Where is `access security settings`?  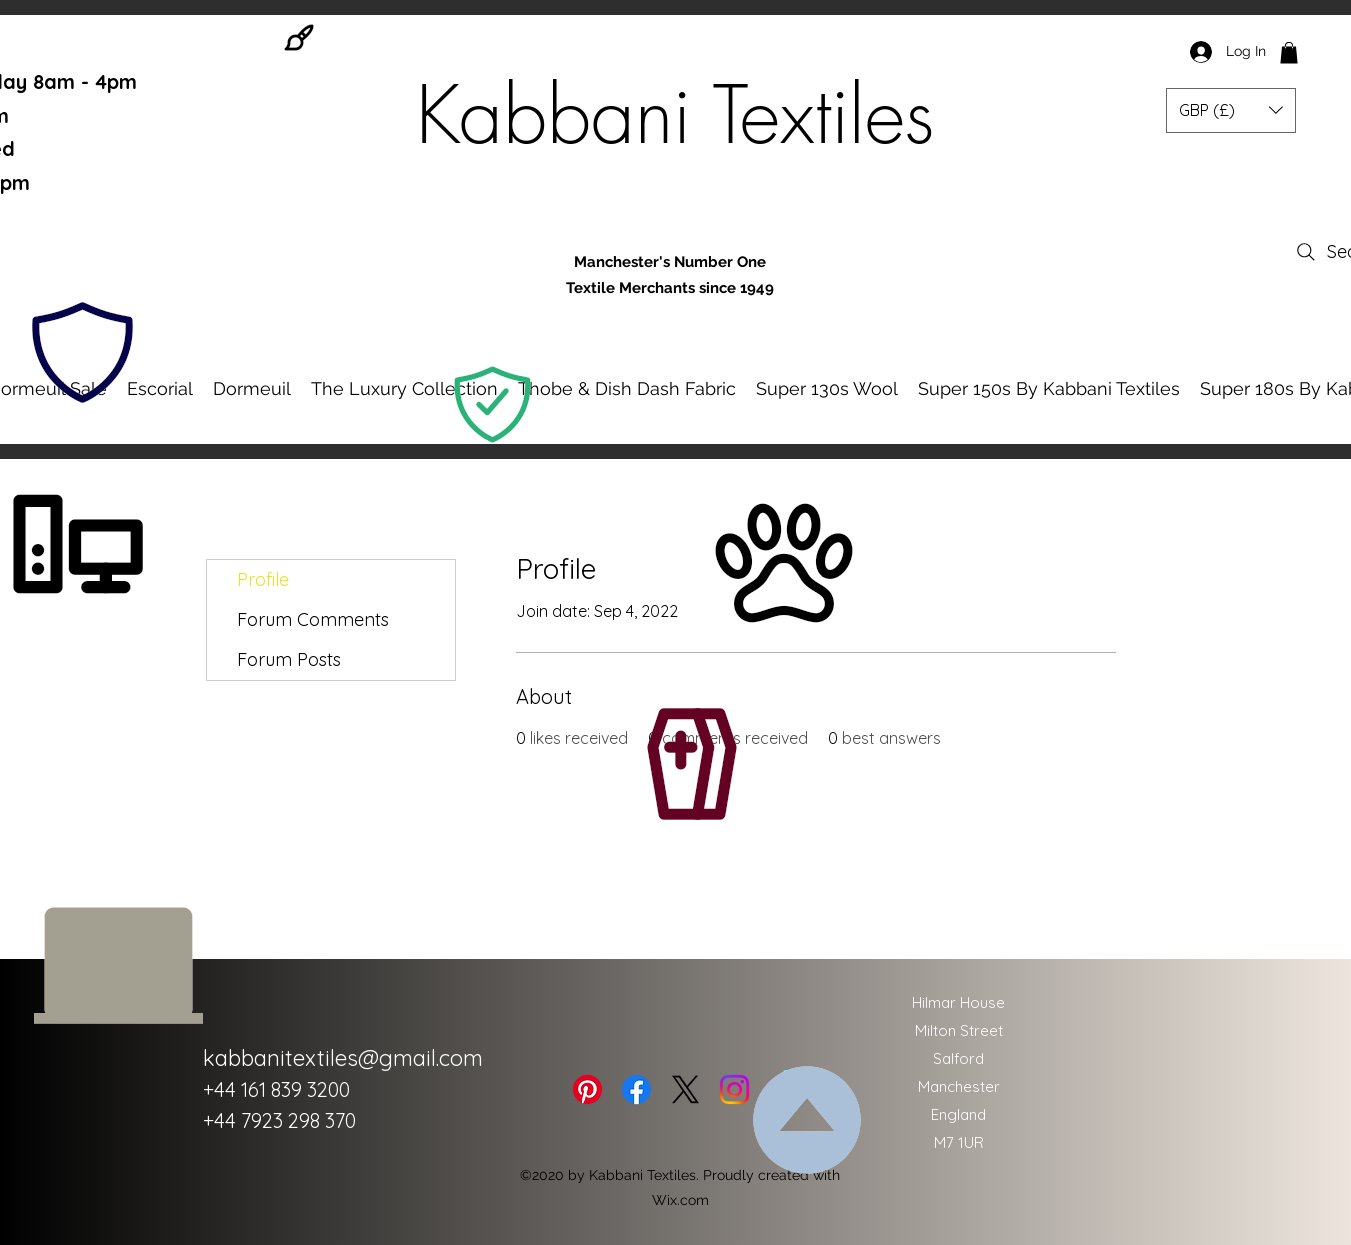 access security settings is located at coordinates (82, 352).